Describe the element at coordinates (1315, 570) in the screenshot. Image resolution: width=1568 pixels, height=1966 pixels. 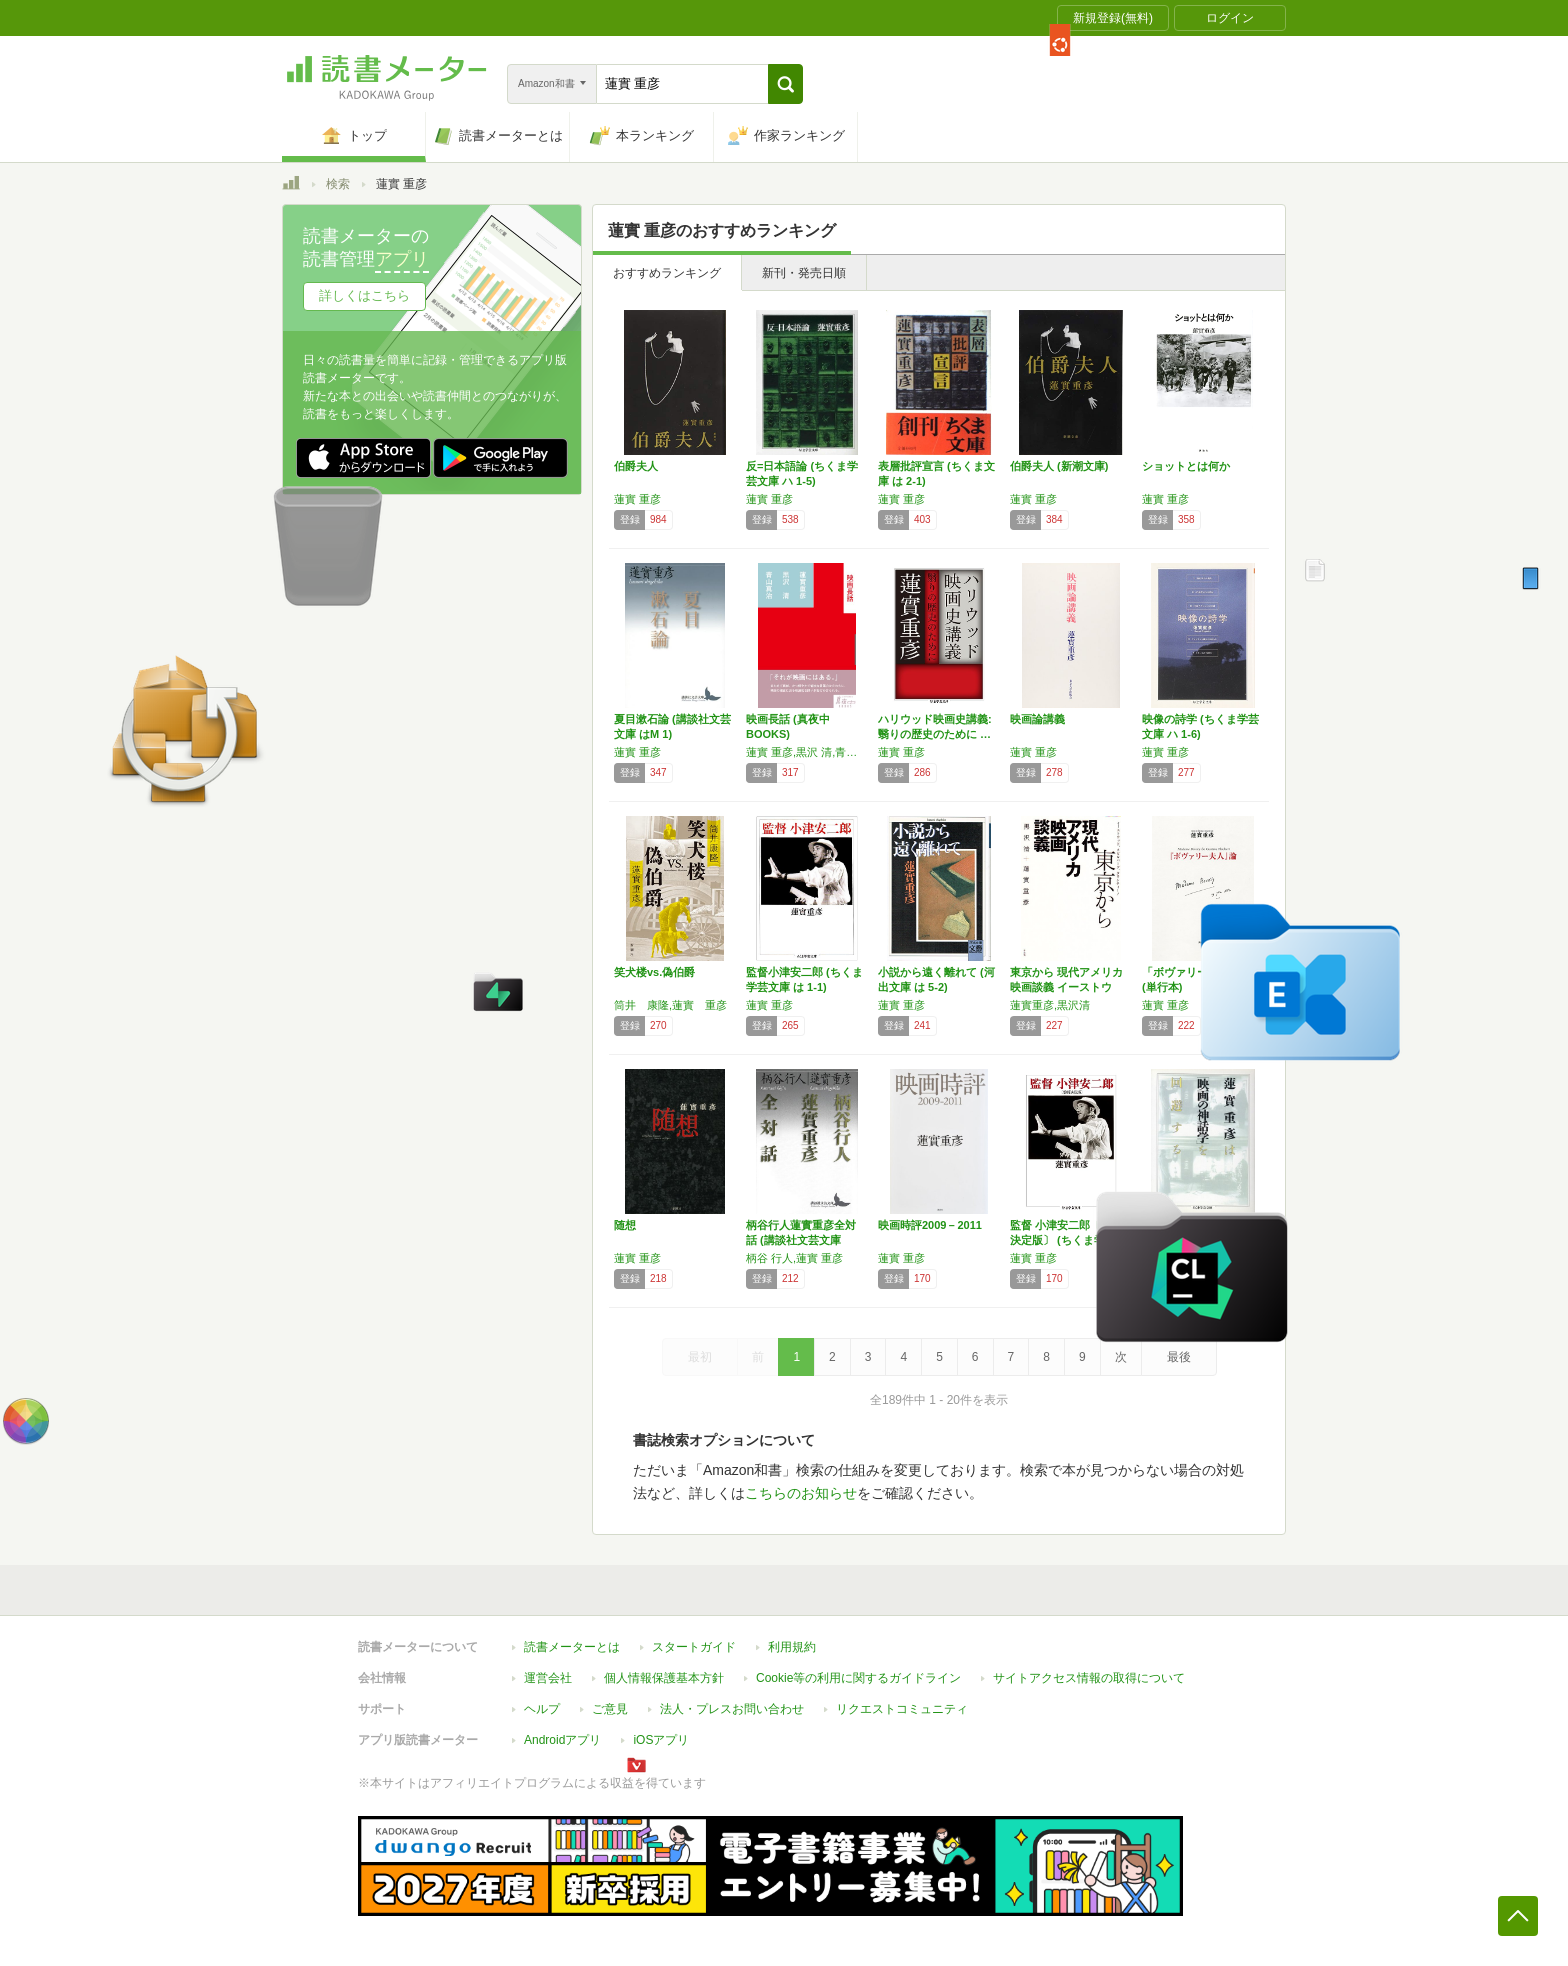
I see `open a plain text file` at that location.